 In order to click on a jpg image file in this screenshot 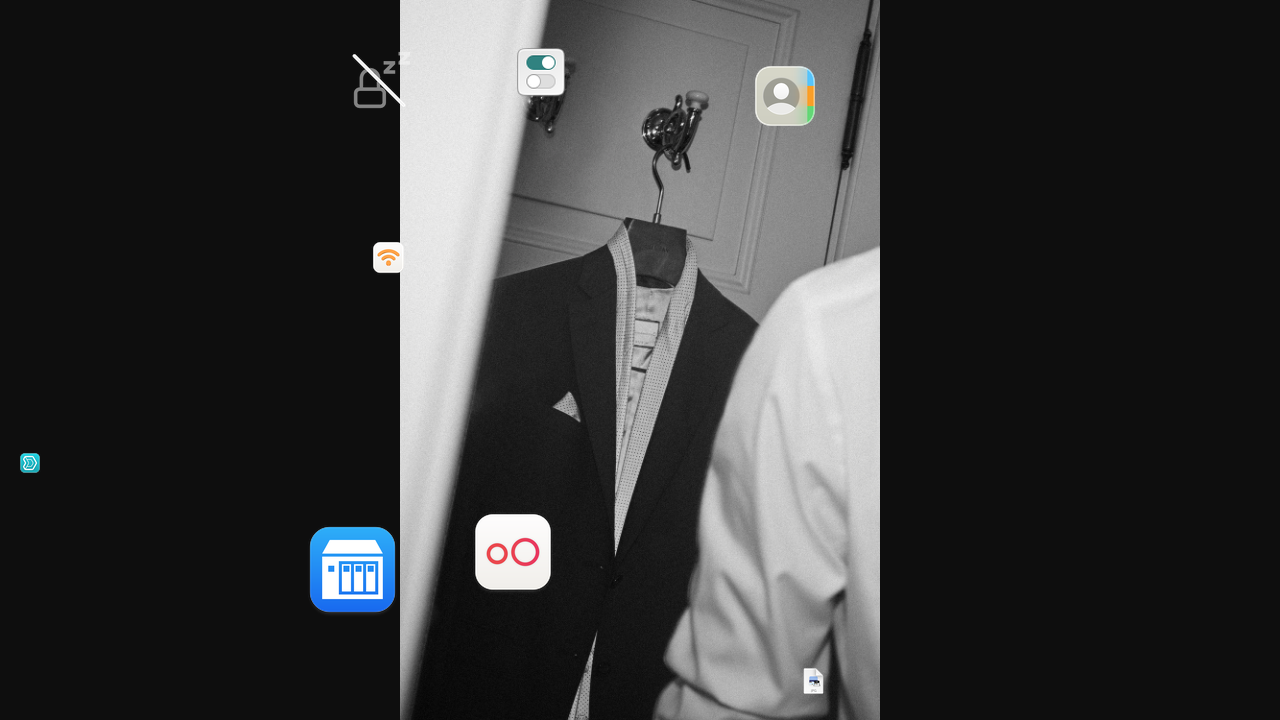, I will do `click(813, 681)`.